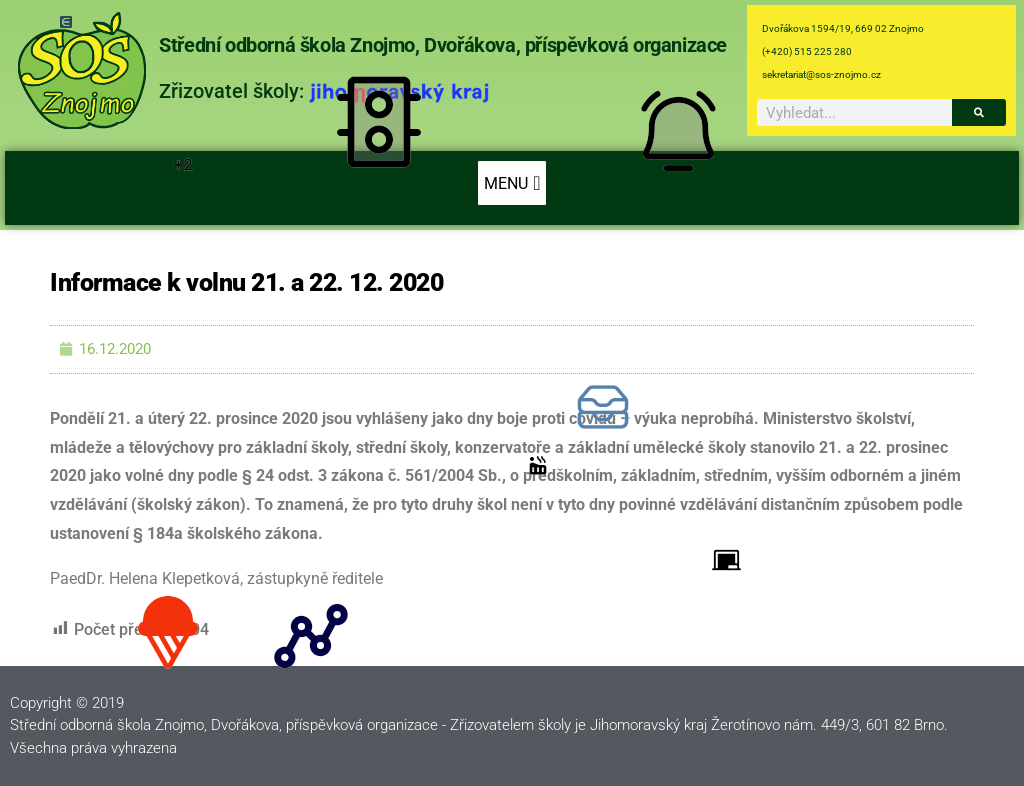 The image size is (1024, 786). Describe the element at coordinates (66, 22) in the screenshot. I see `indicates set membership in mathematical notation` at that location.